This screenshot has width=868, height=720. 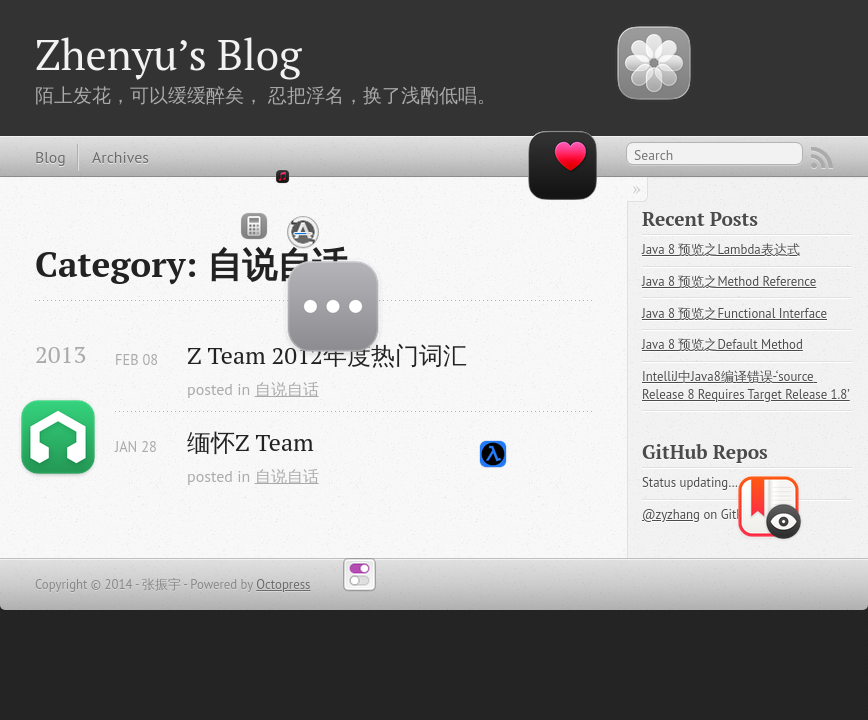 I want to click on open additional menu options, so click(x=333, y=308).